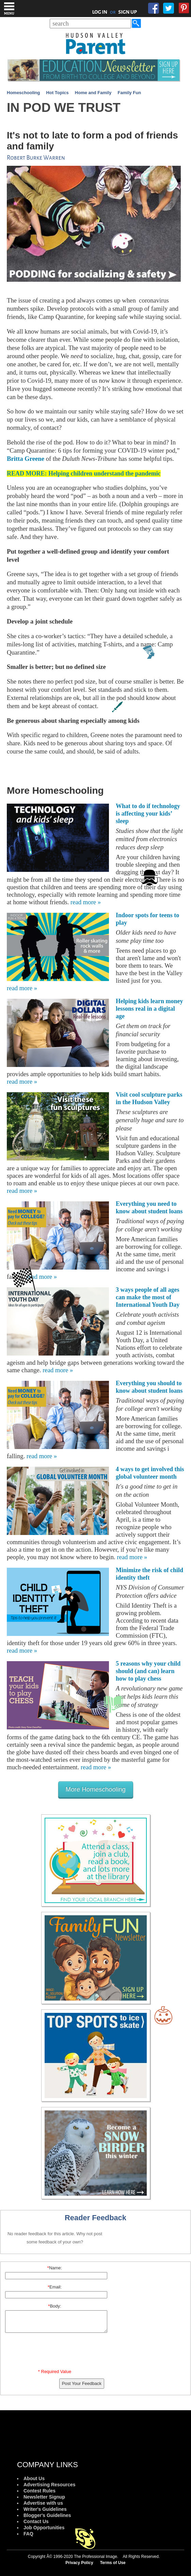  What do you see at coordinates (148, 652) in the screenshot?
I see `access egyptian or ancient history themed content` at bounding box center [148, 652].